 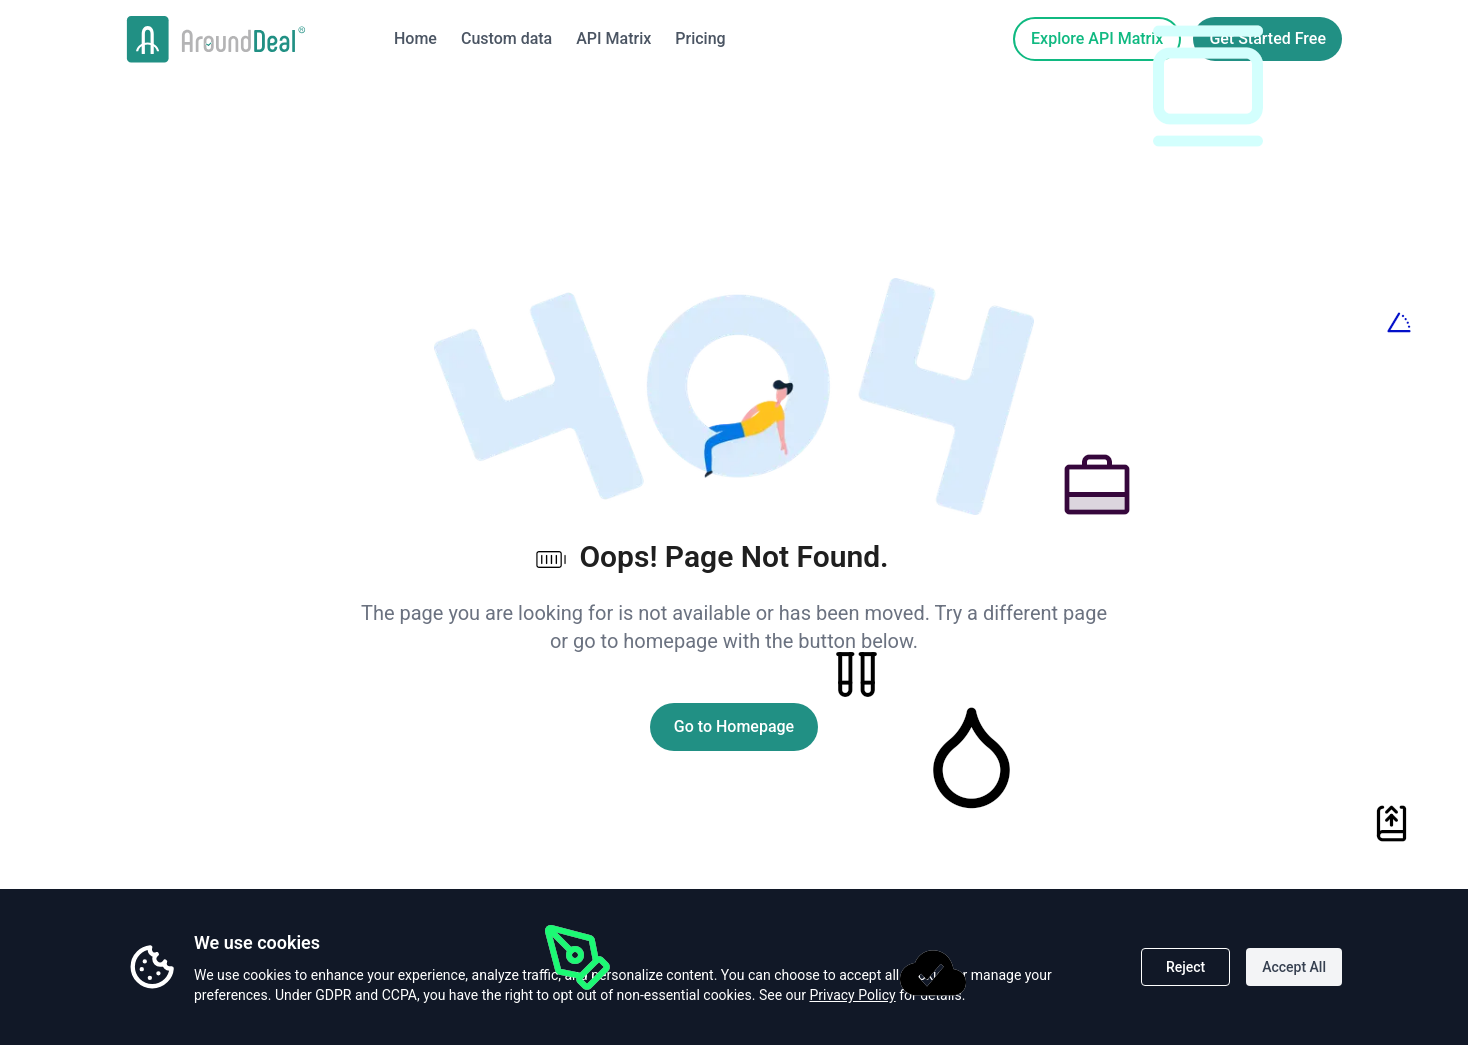 I want to click on view images in a vertical gallery layout, so click(x=1208, y=86).